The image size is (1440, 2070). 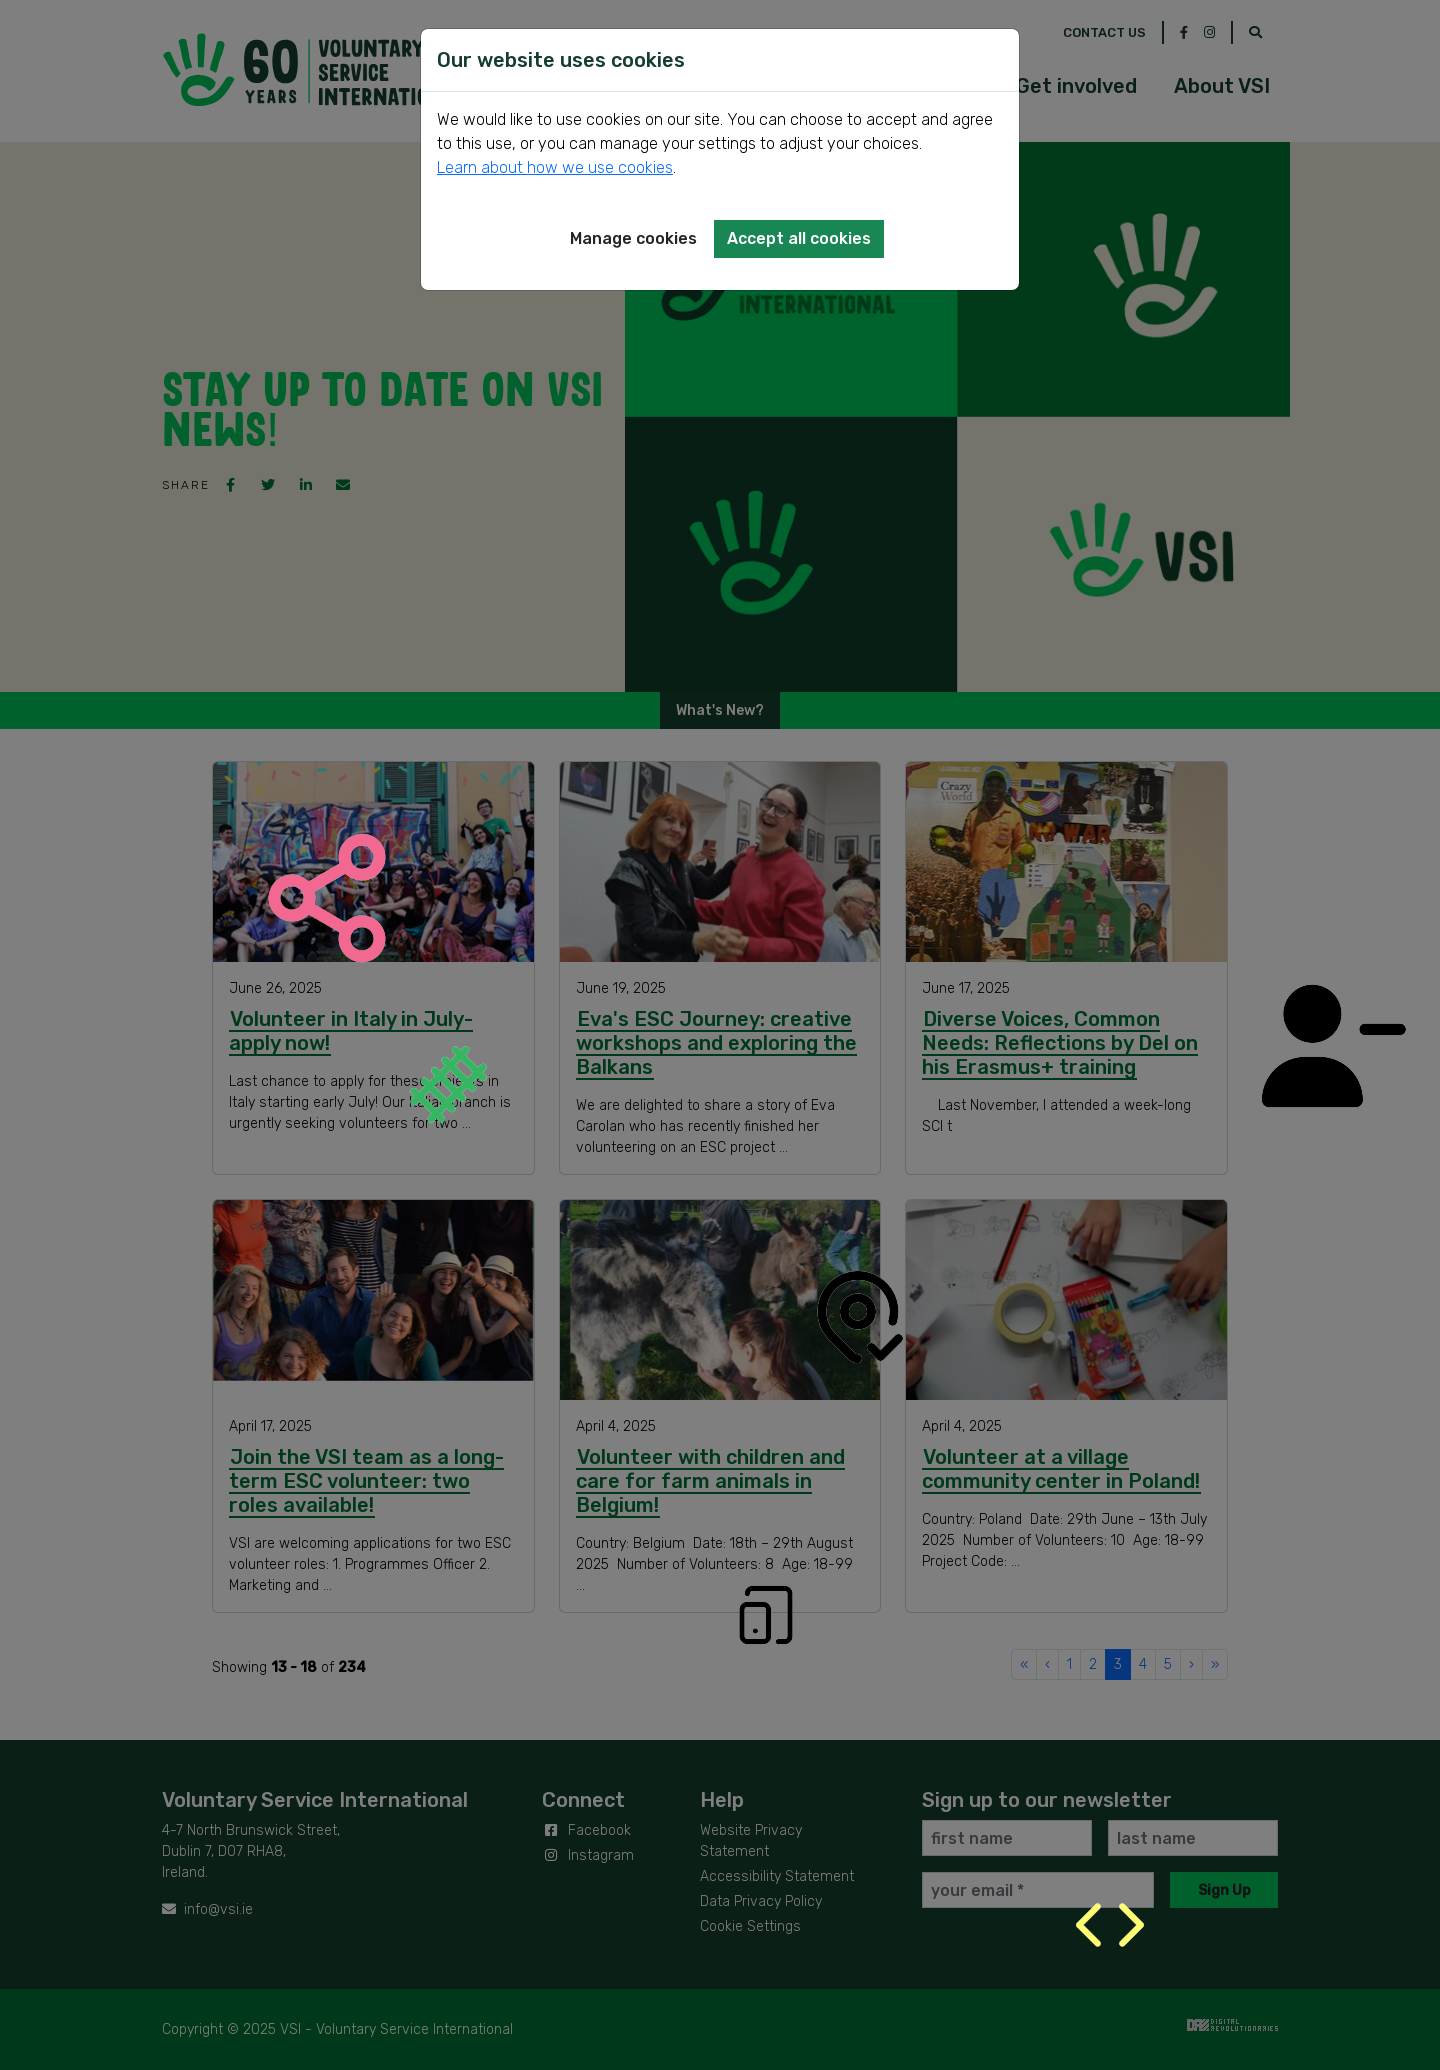 What do you see at coordinates (1328, 1045) in the screenshot?
I see `remove a user or contact` at bounding box center [1328, 1045].